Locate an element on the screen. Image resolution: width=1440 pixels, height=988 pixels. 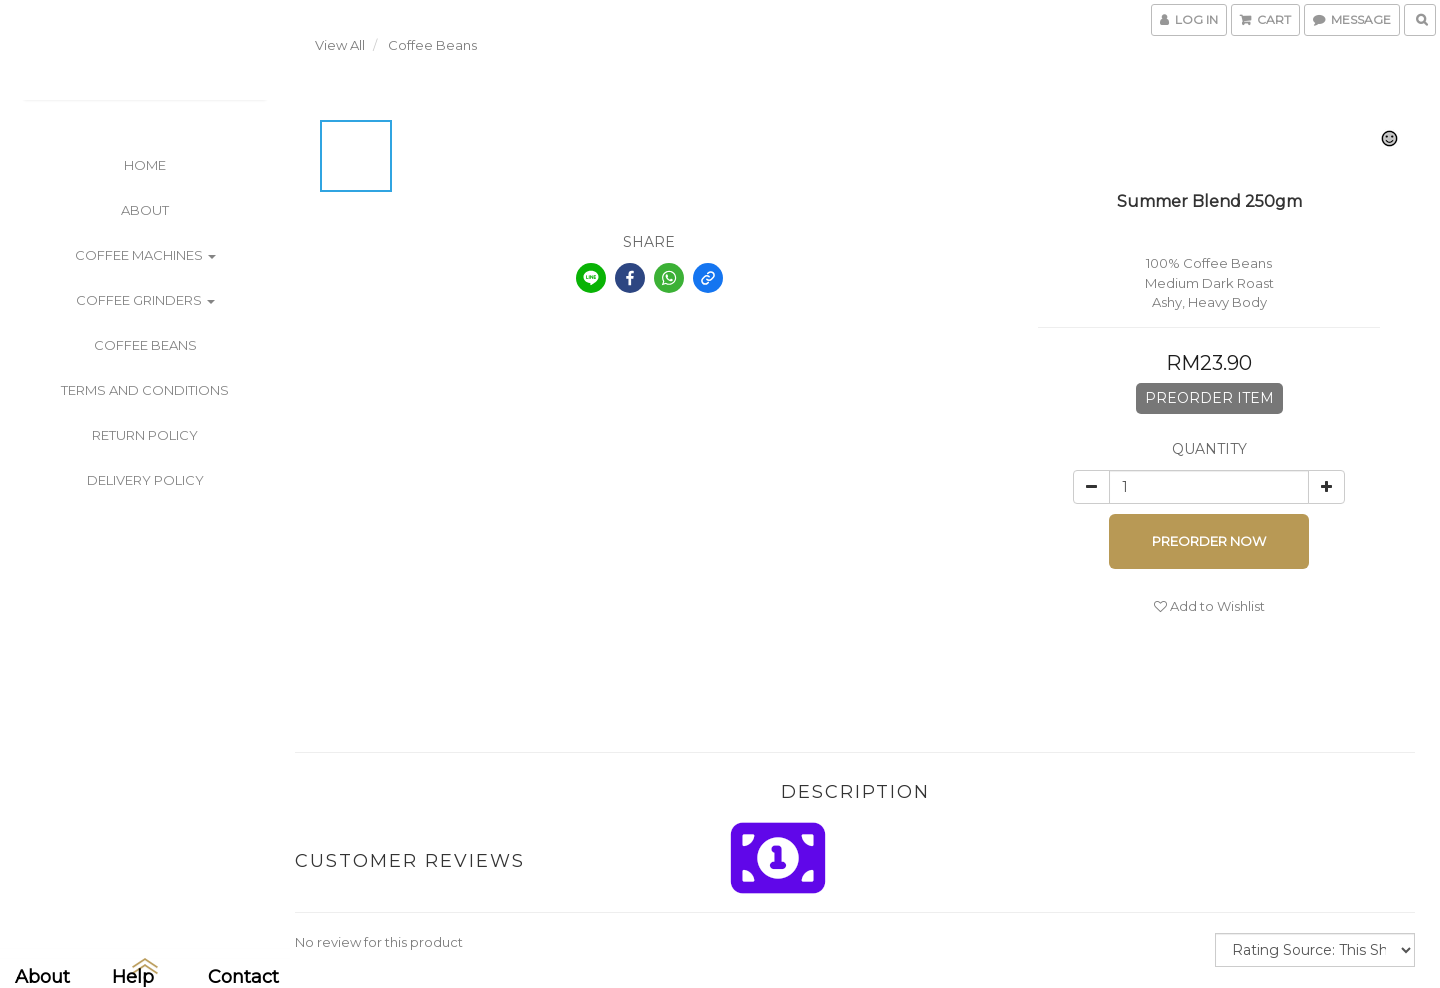
view payment or billing details is located at coordinates (778, 858).